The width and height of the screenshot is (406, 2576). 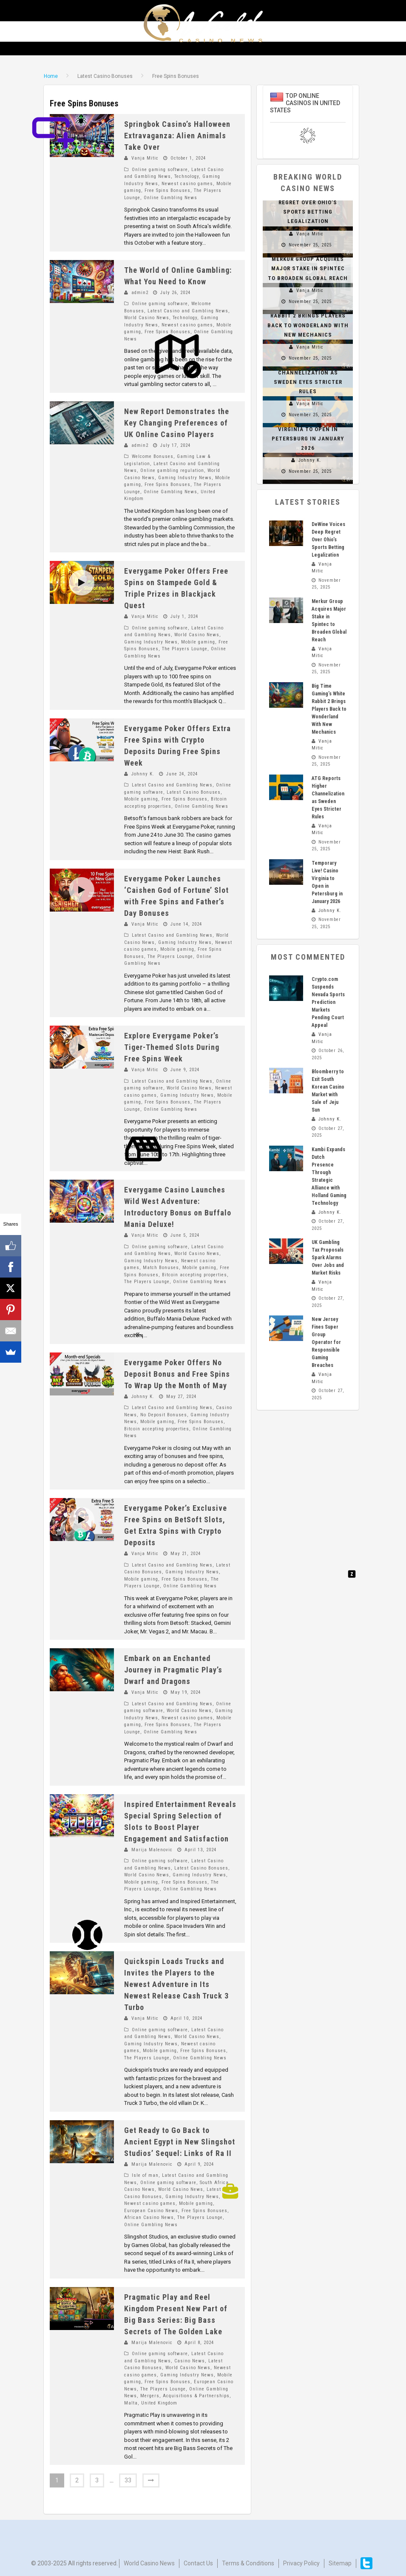 I want to click on view media queue or playlist, so click(x=88, y=2321).